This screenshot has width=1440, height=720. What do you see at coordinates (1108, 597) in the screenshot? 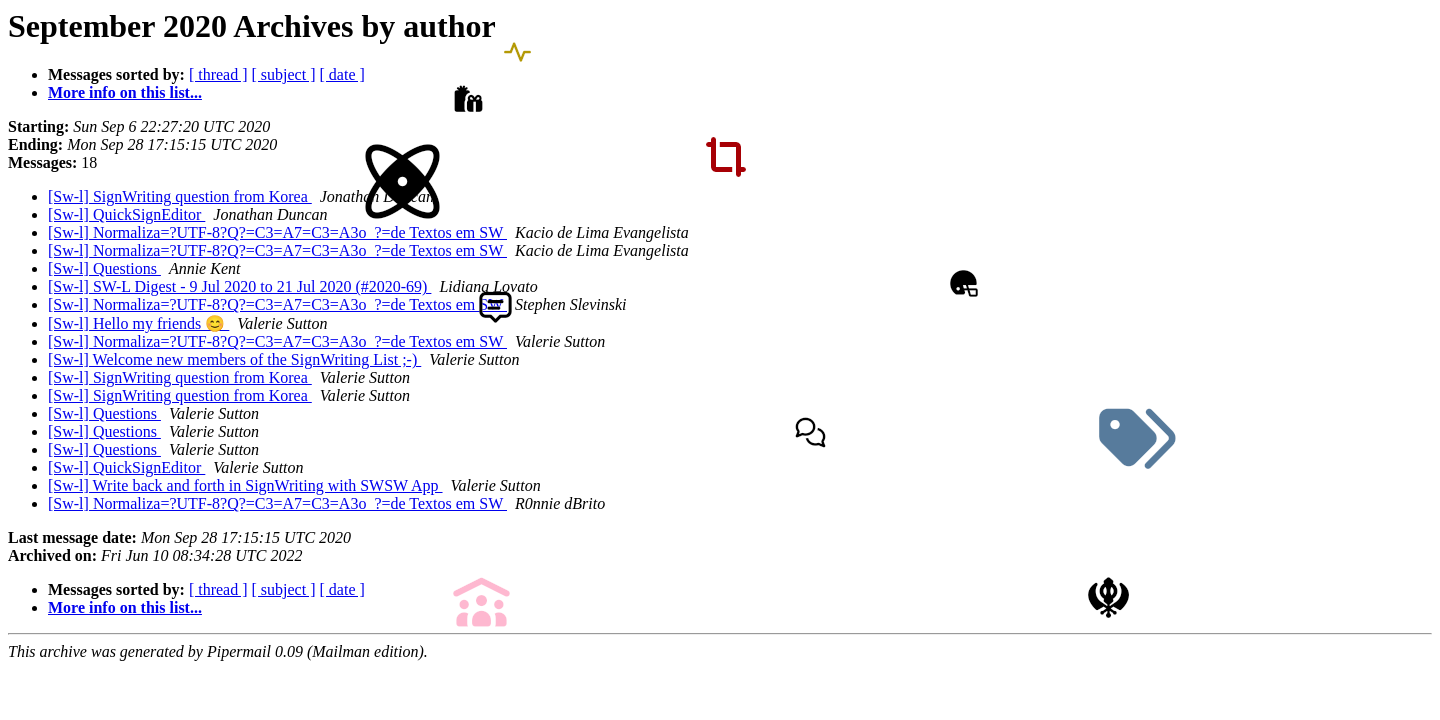
I see `indicates Sikh religious content or community` at bounding box center [1108, 597].